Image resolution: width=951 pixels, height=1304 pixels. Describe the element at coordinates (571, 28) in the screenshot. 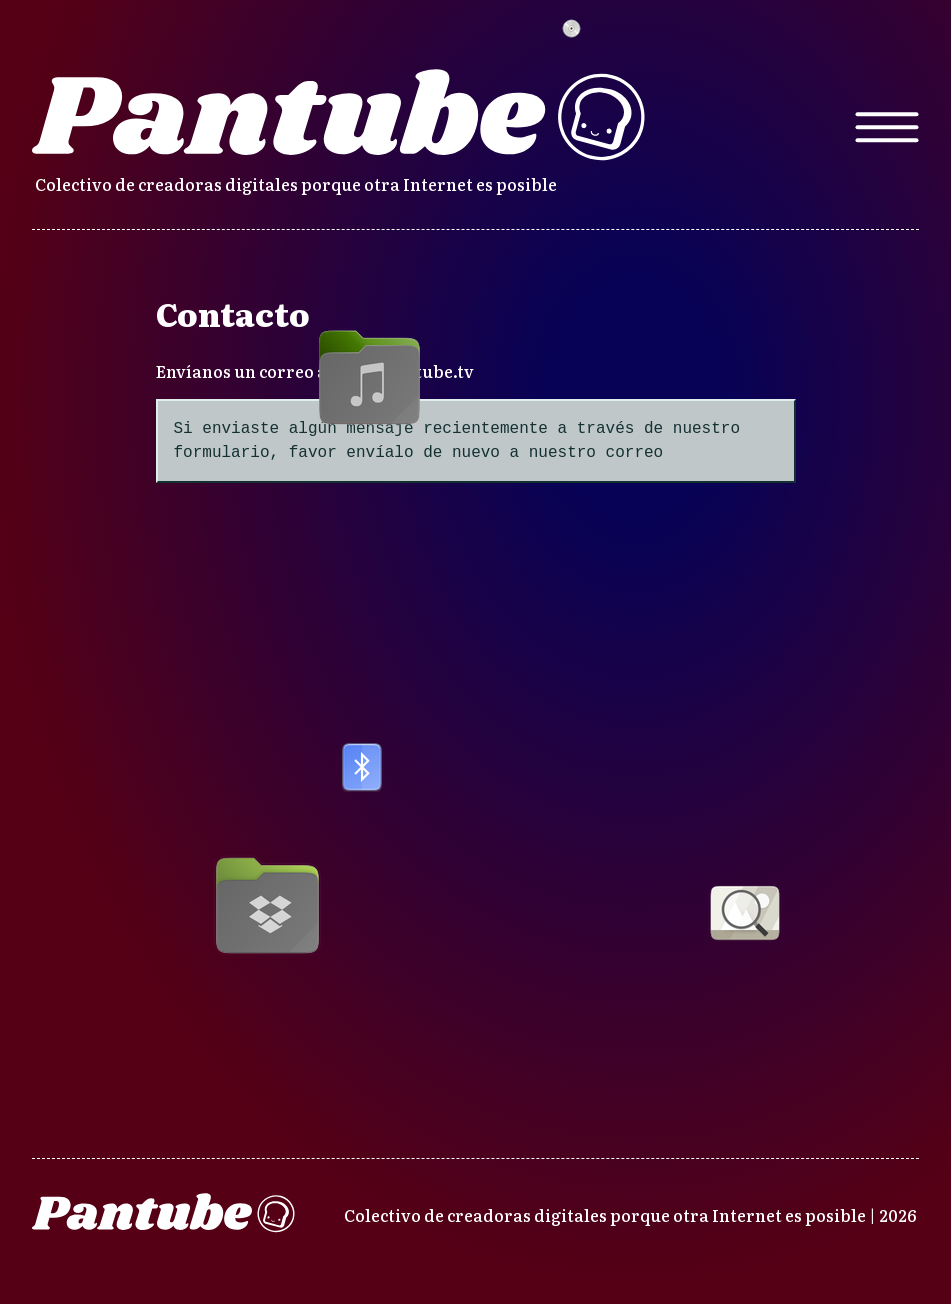

I see `access cd/dvd rewritable drive` at that location.